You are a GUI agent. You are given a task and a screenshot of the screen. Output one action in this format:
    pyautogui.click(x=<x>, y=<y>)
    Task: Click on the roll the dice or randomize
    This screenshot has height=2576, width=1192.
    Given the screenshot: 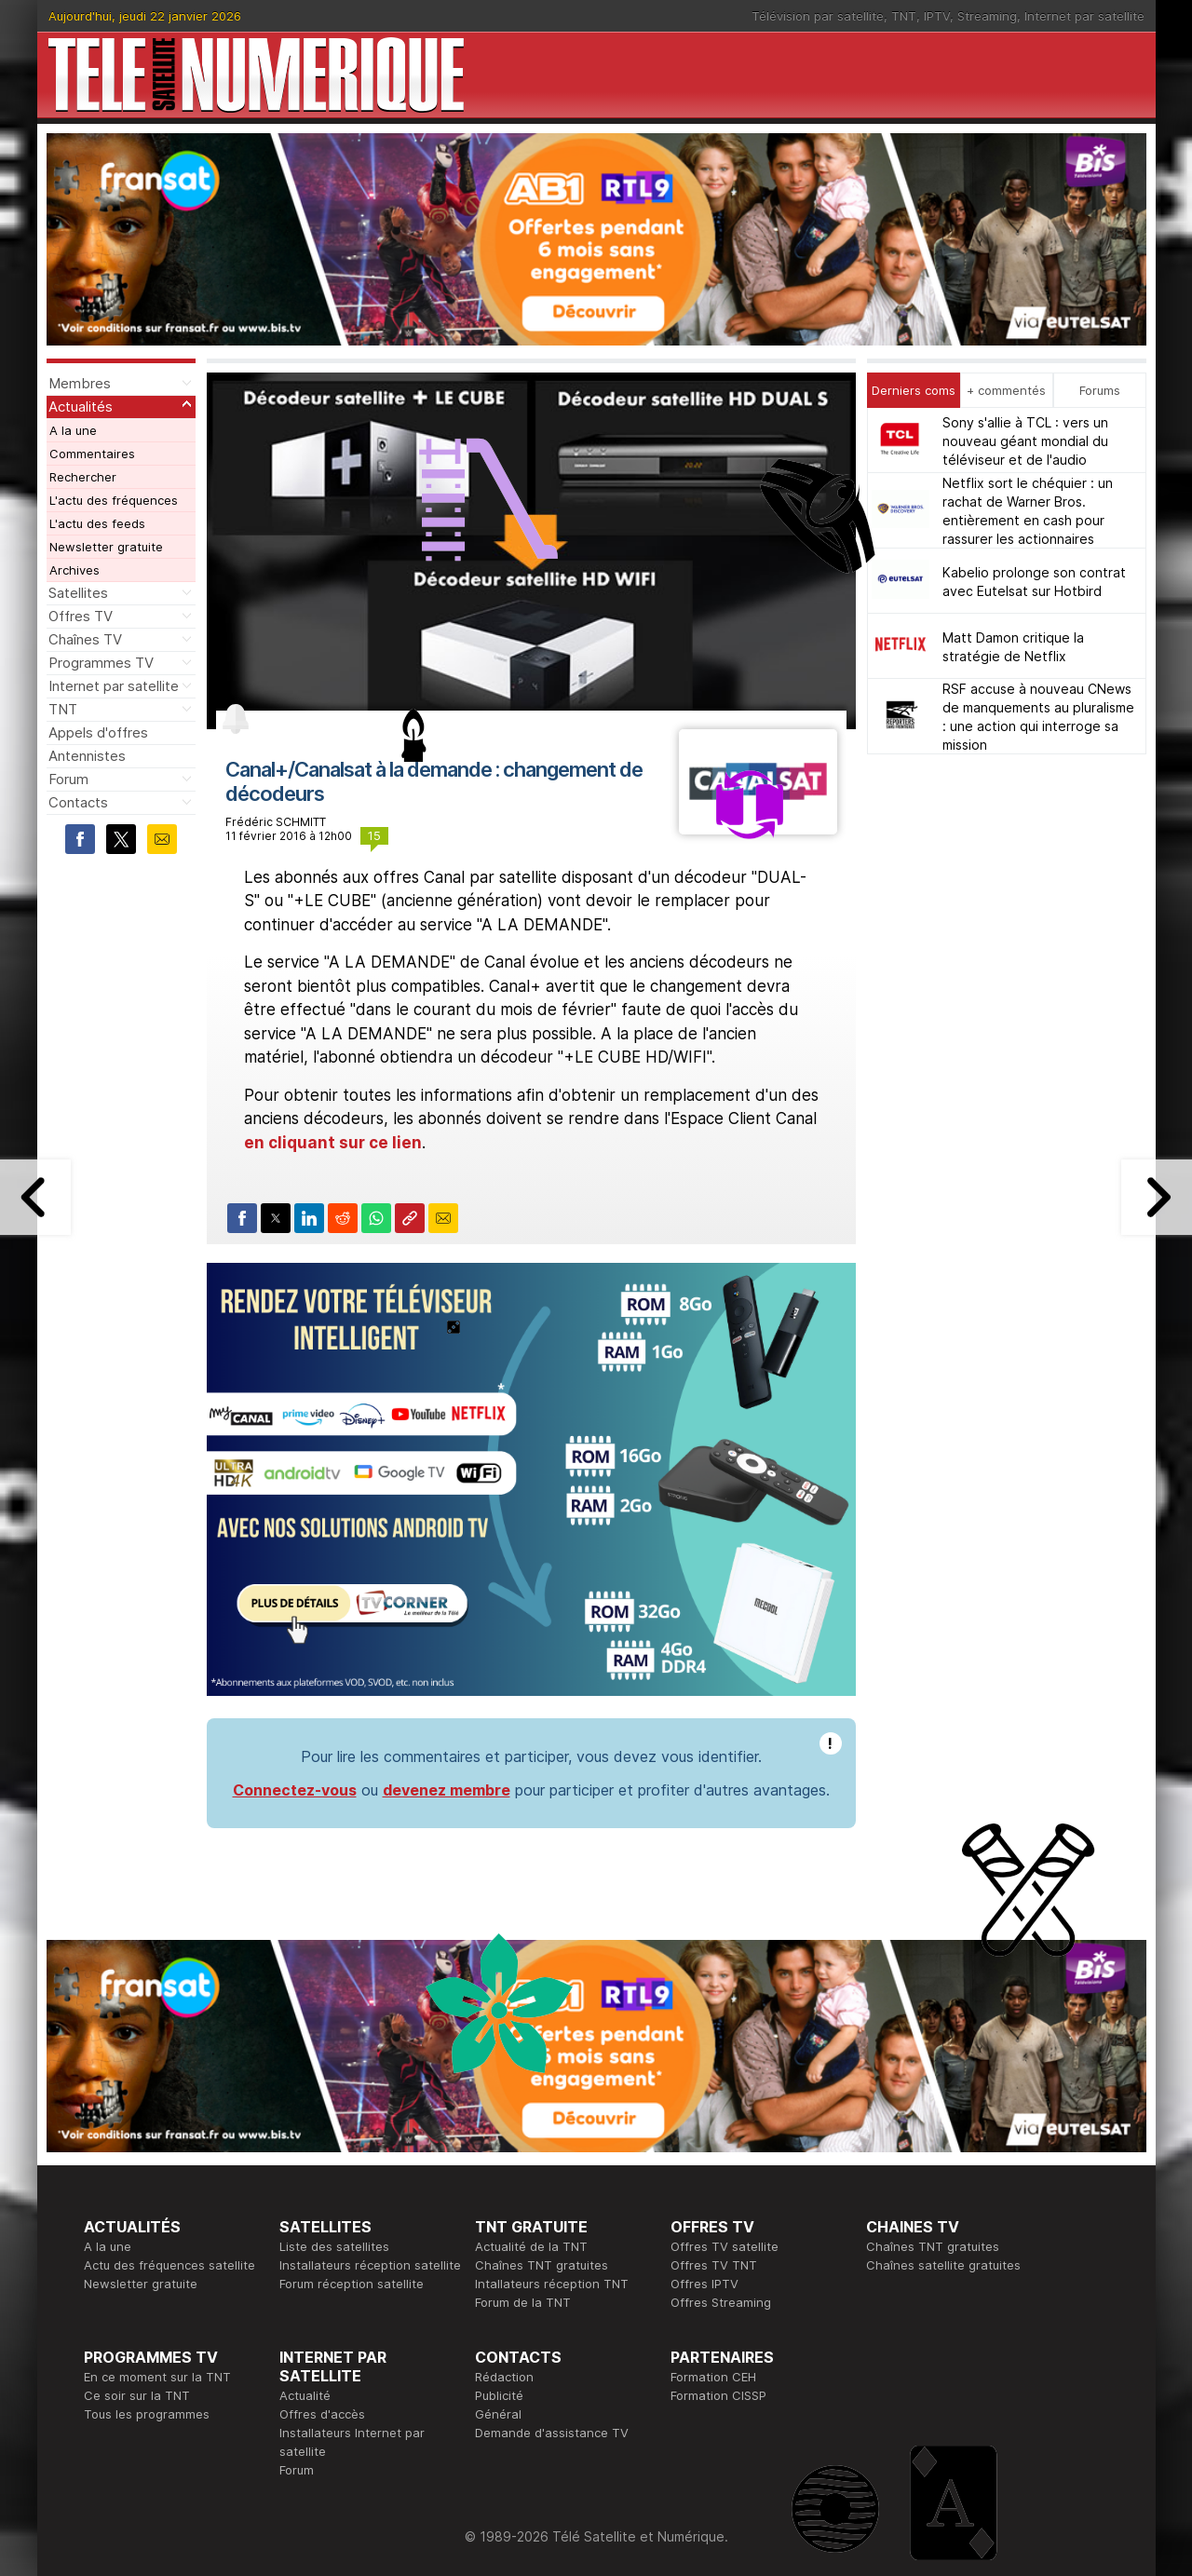 What is the action you would take?
    pyautogui.click(x=454, y=1327)
    